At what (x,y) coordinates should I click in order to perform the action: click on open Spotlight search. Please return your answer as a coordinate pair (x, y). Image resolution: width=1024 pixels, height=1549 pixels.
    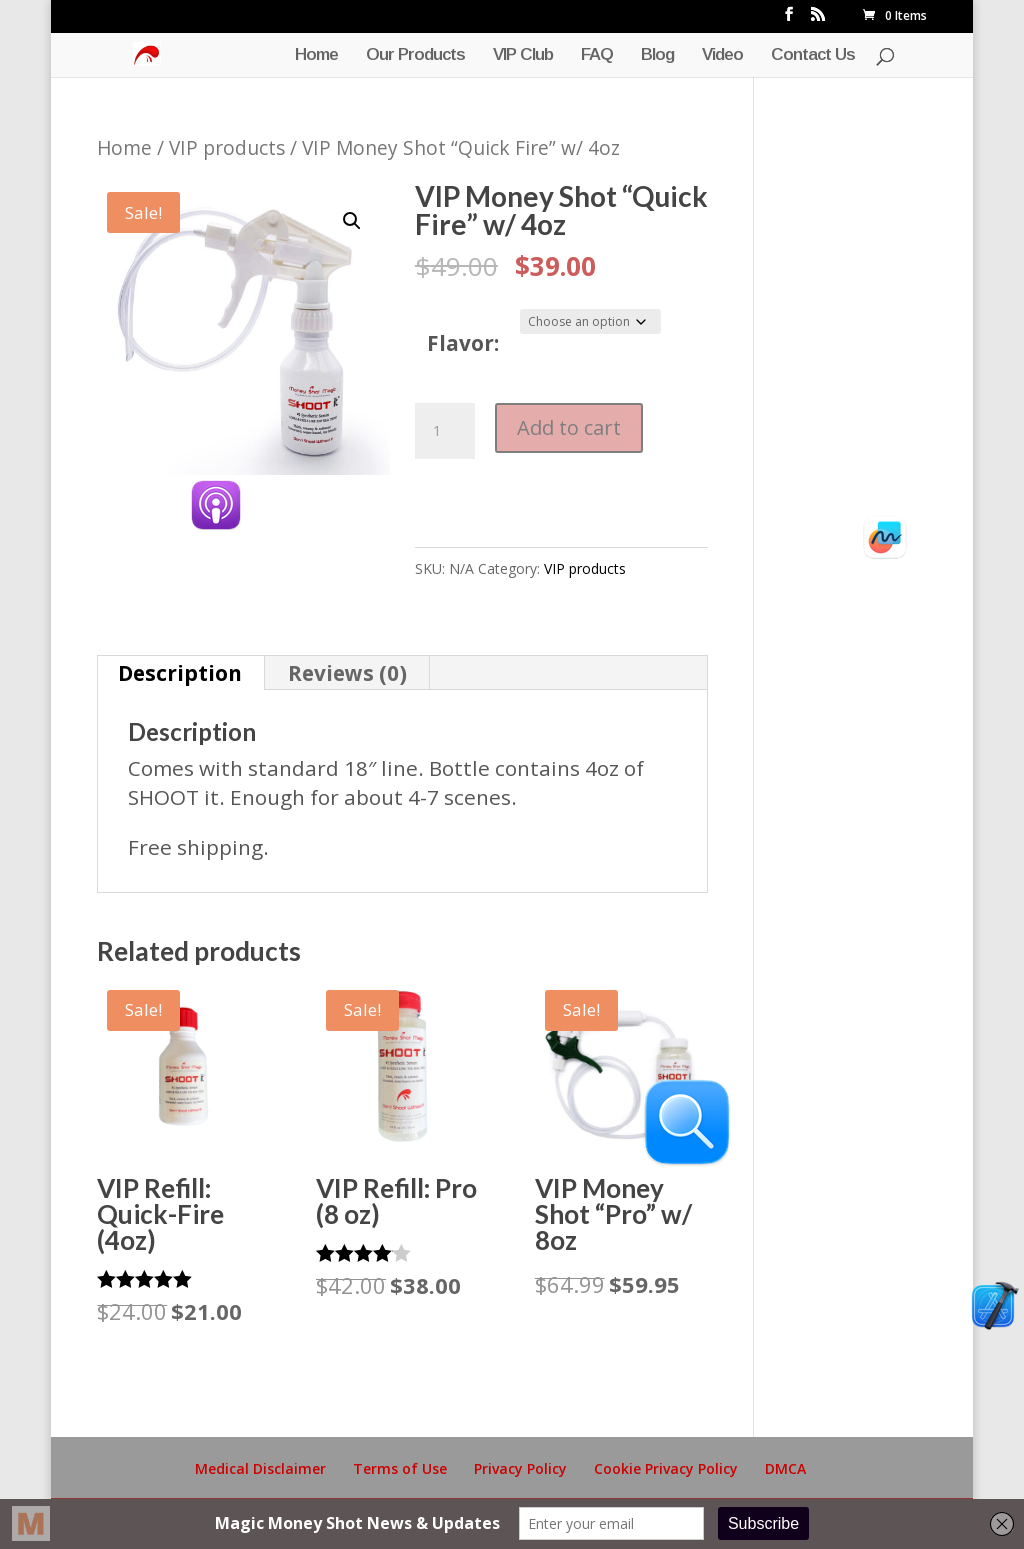
    Looking at the image, I should click on (687, 1122).